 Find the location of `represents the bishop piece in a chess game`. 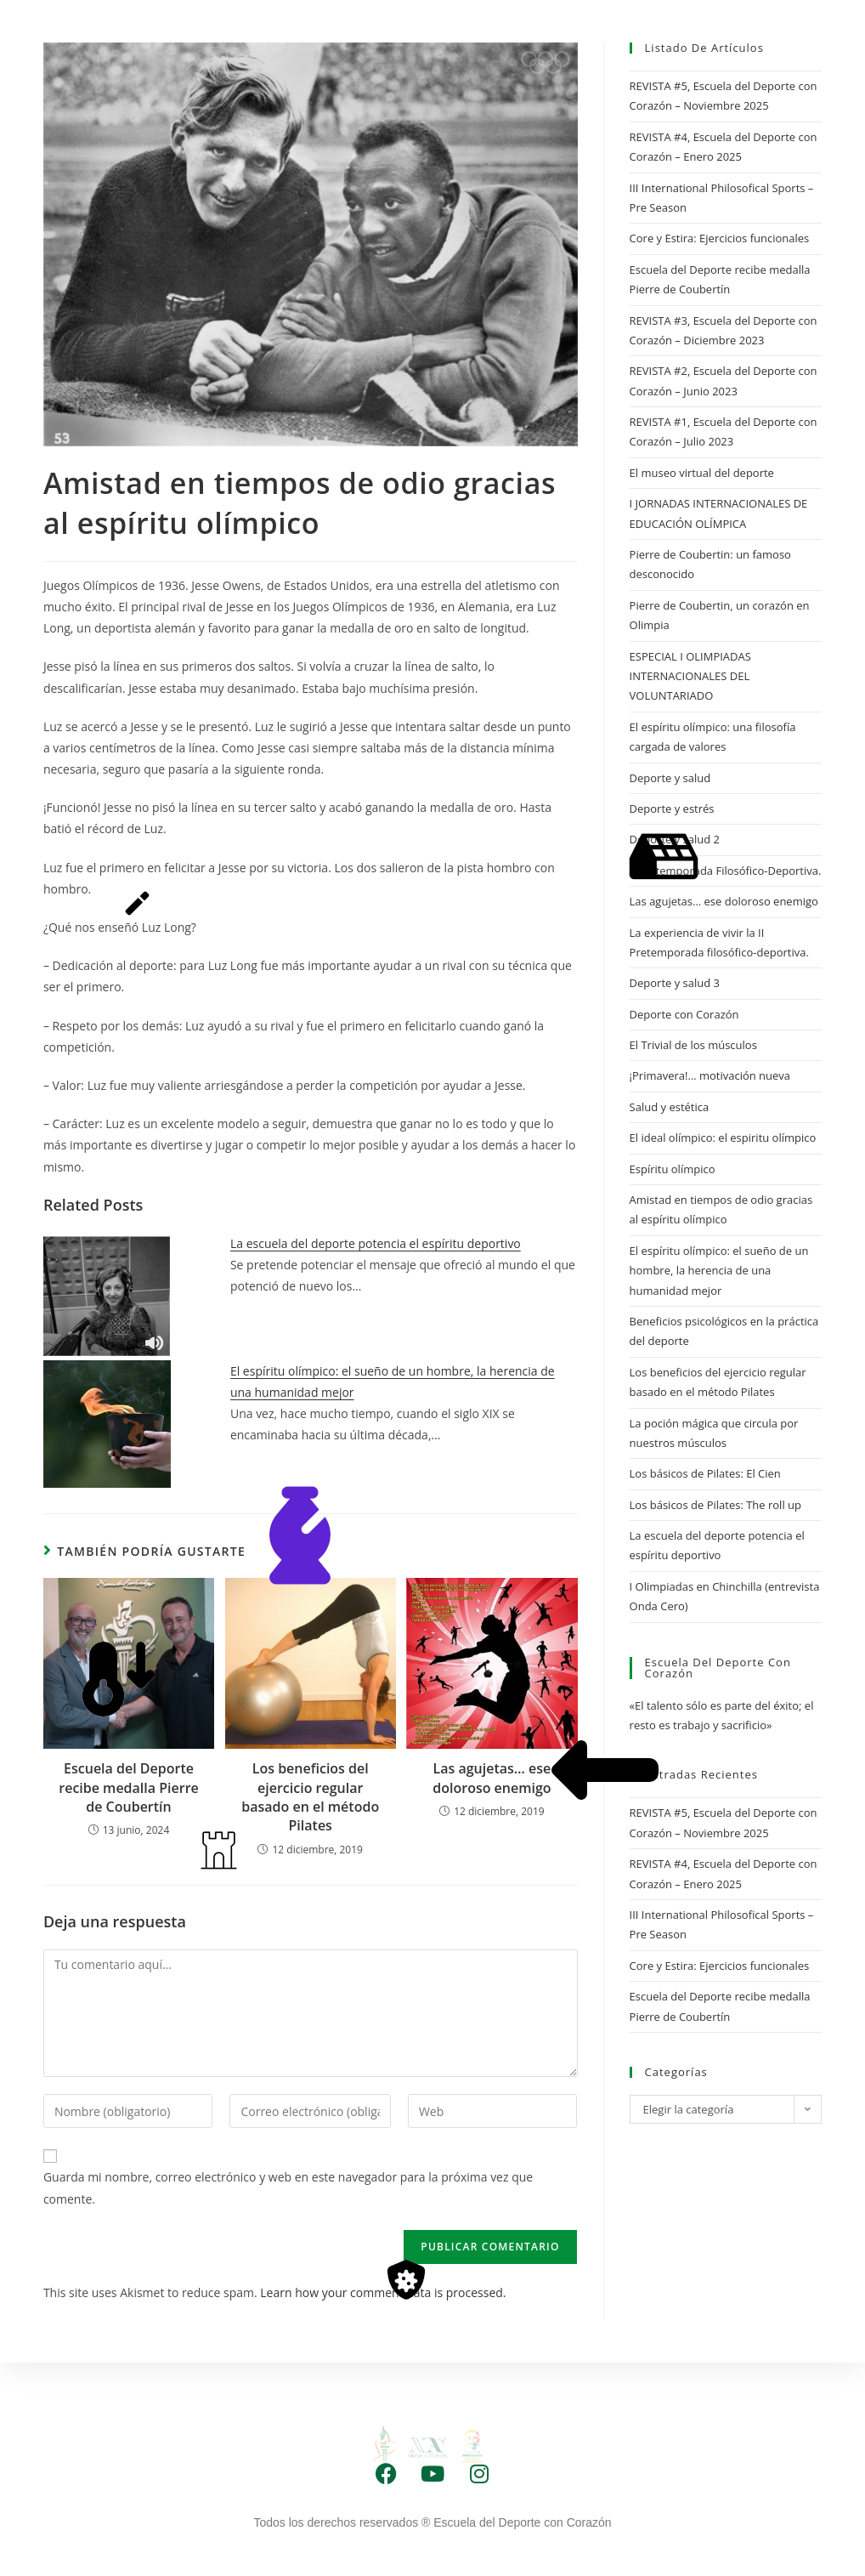

represents the bishop piece in a chess game is located at coordinates (300, 1535).